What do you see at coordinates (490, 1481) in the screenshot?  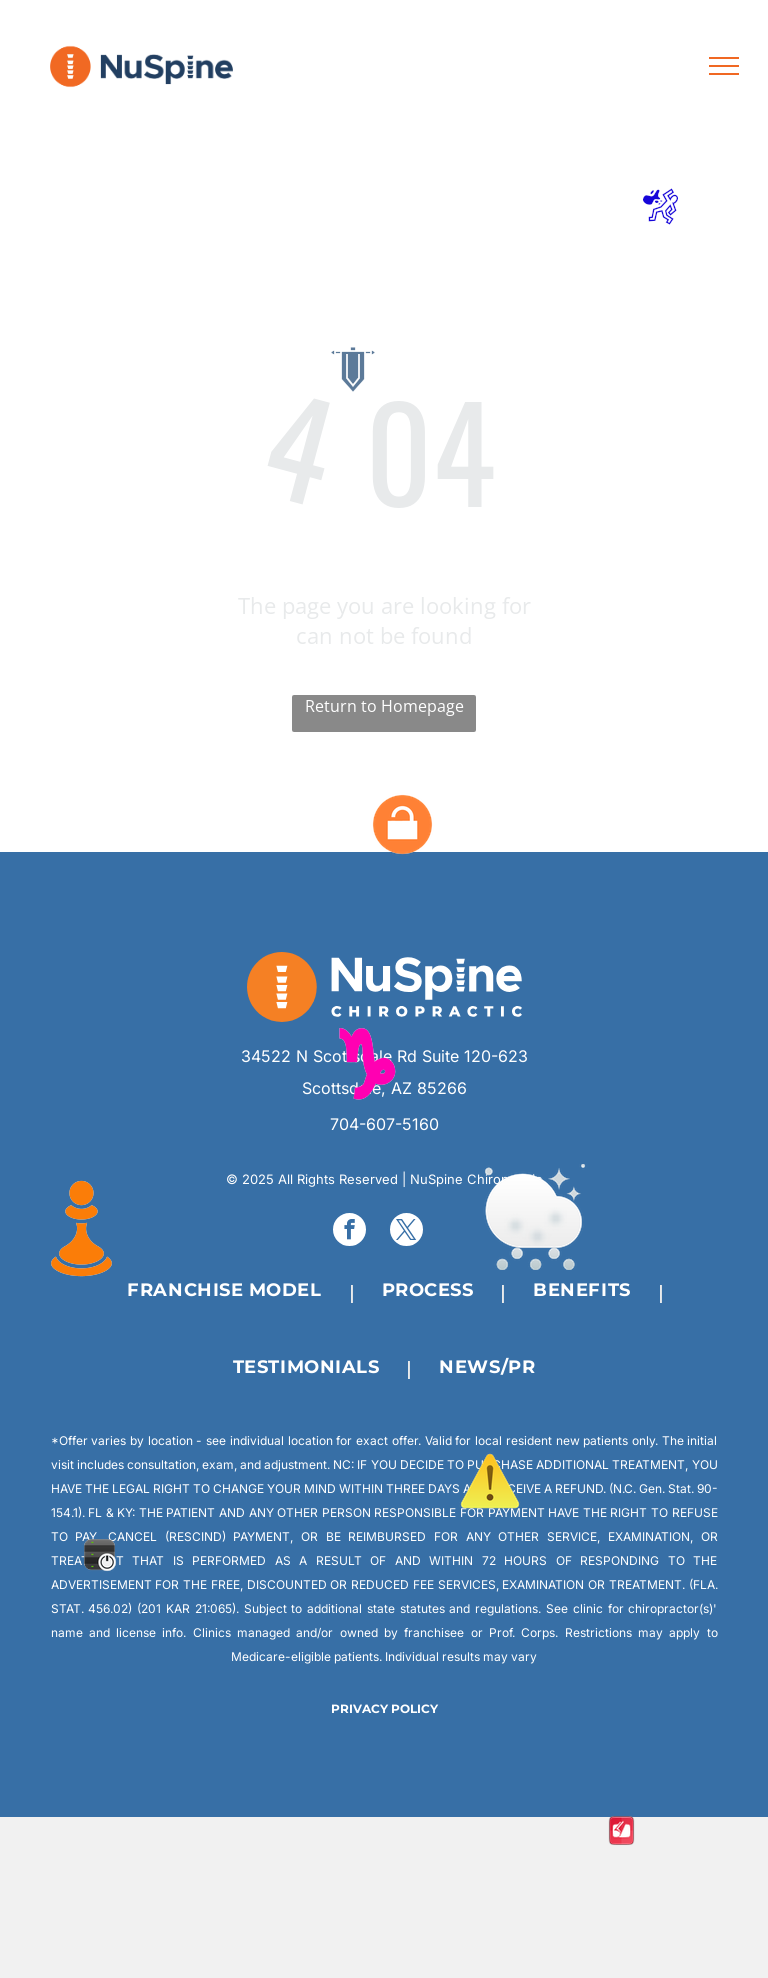 I see `indicates a warning or caution message` at bounding box center [490, 1481].